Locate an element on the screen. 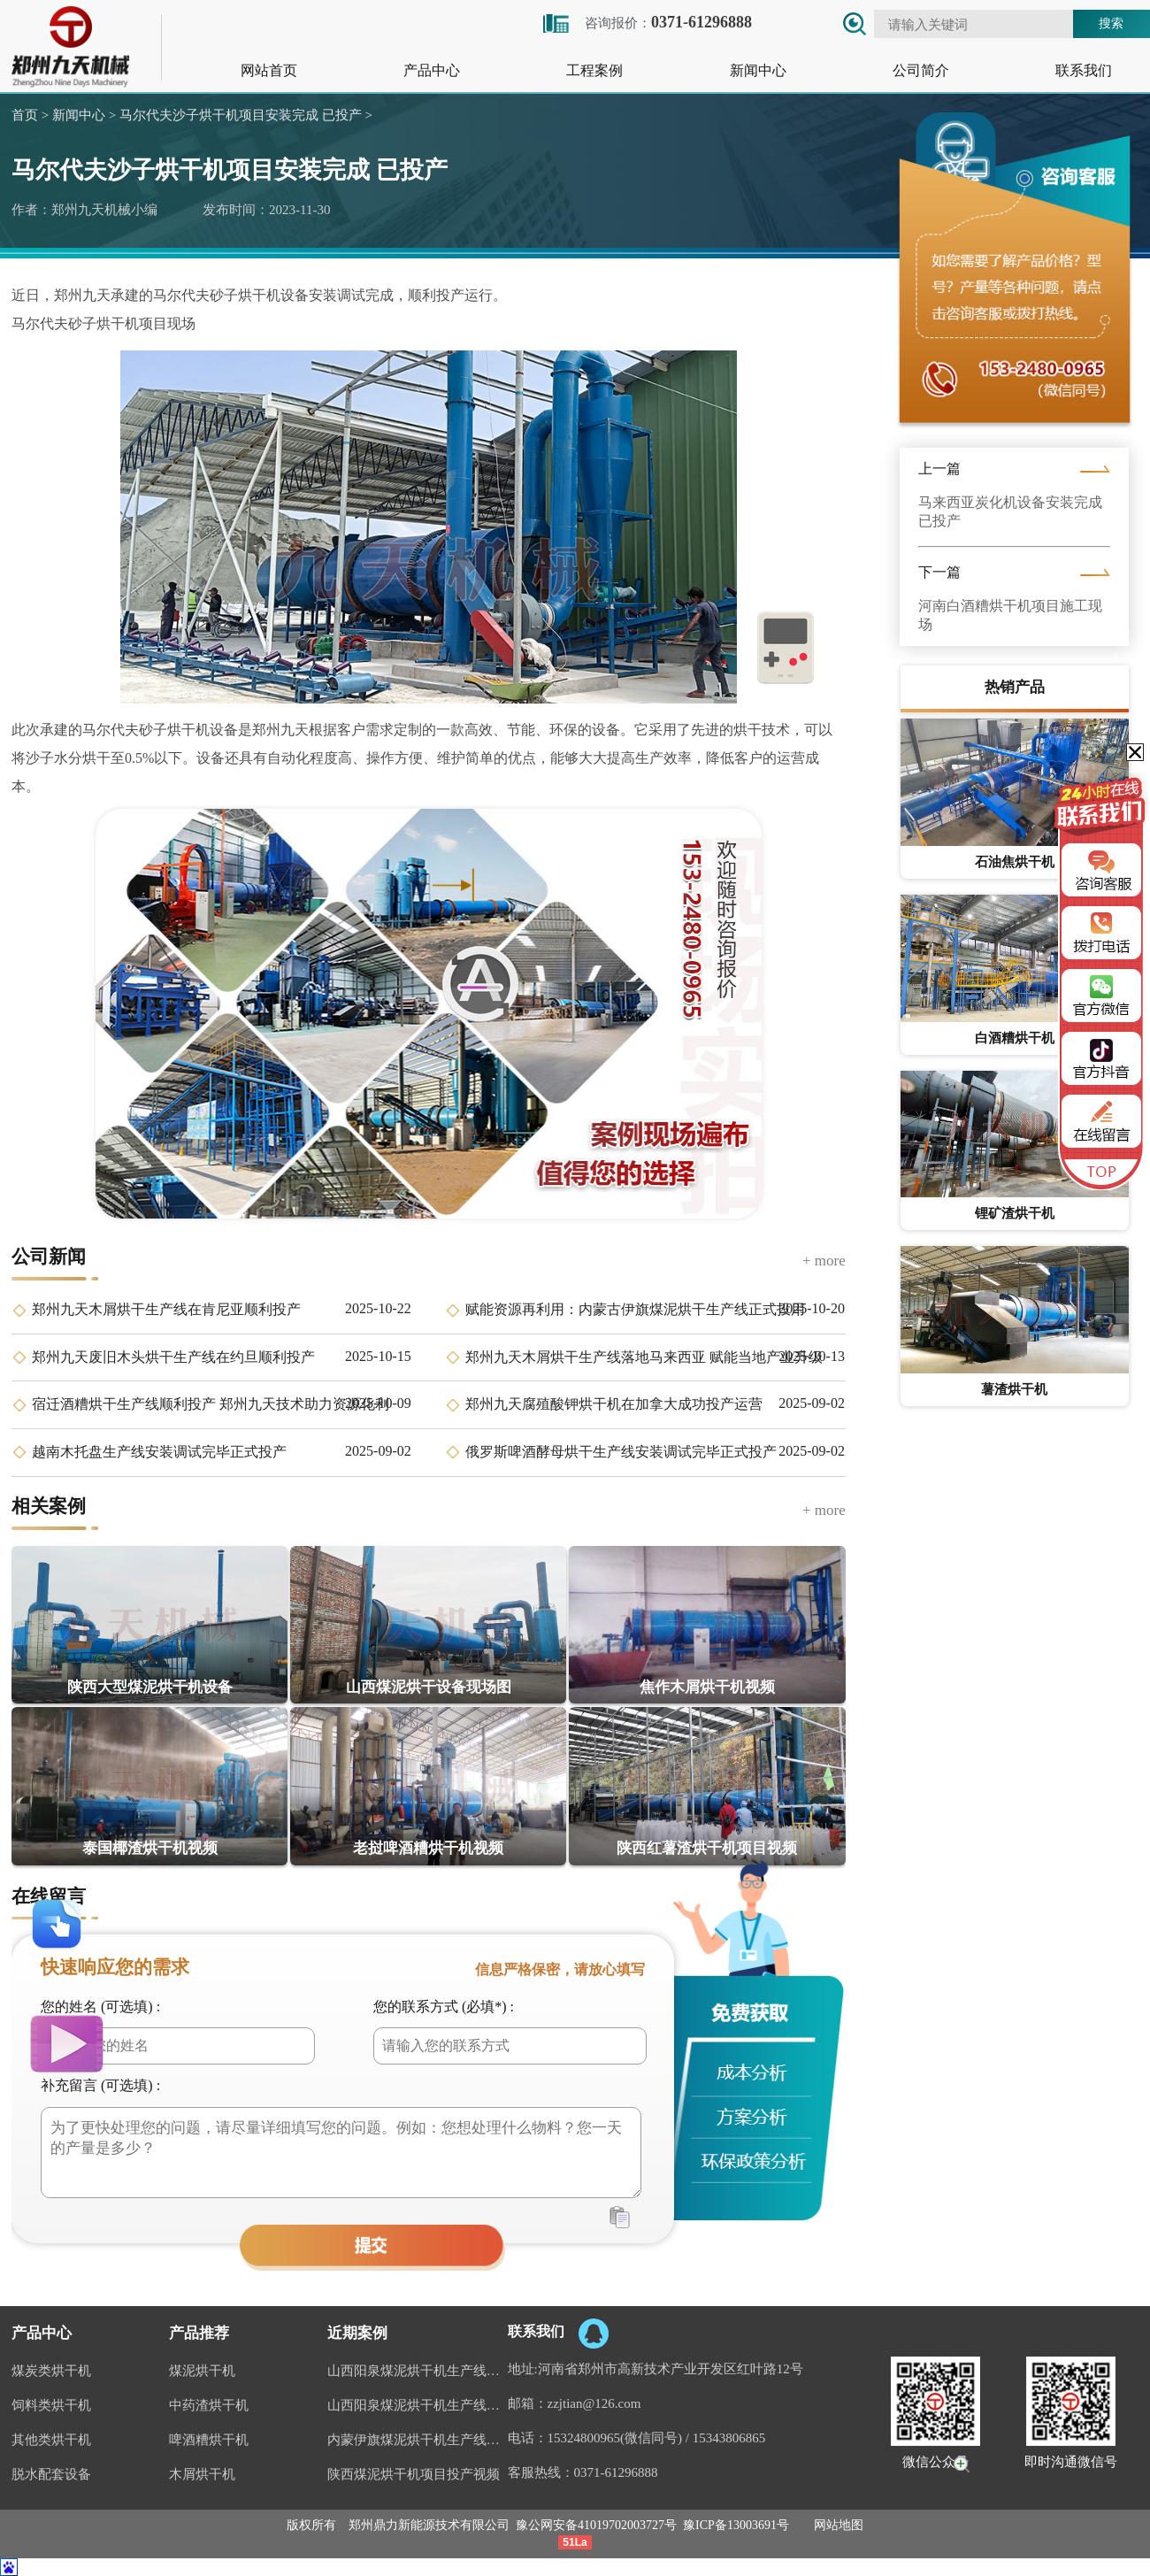 This screenshot has width=1150, height=2576. paste content from clipboard is located at coordinates (619, 2217).